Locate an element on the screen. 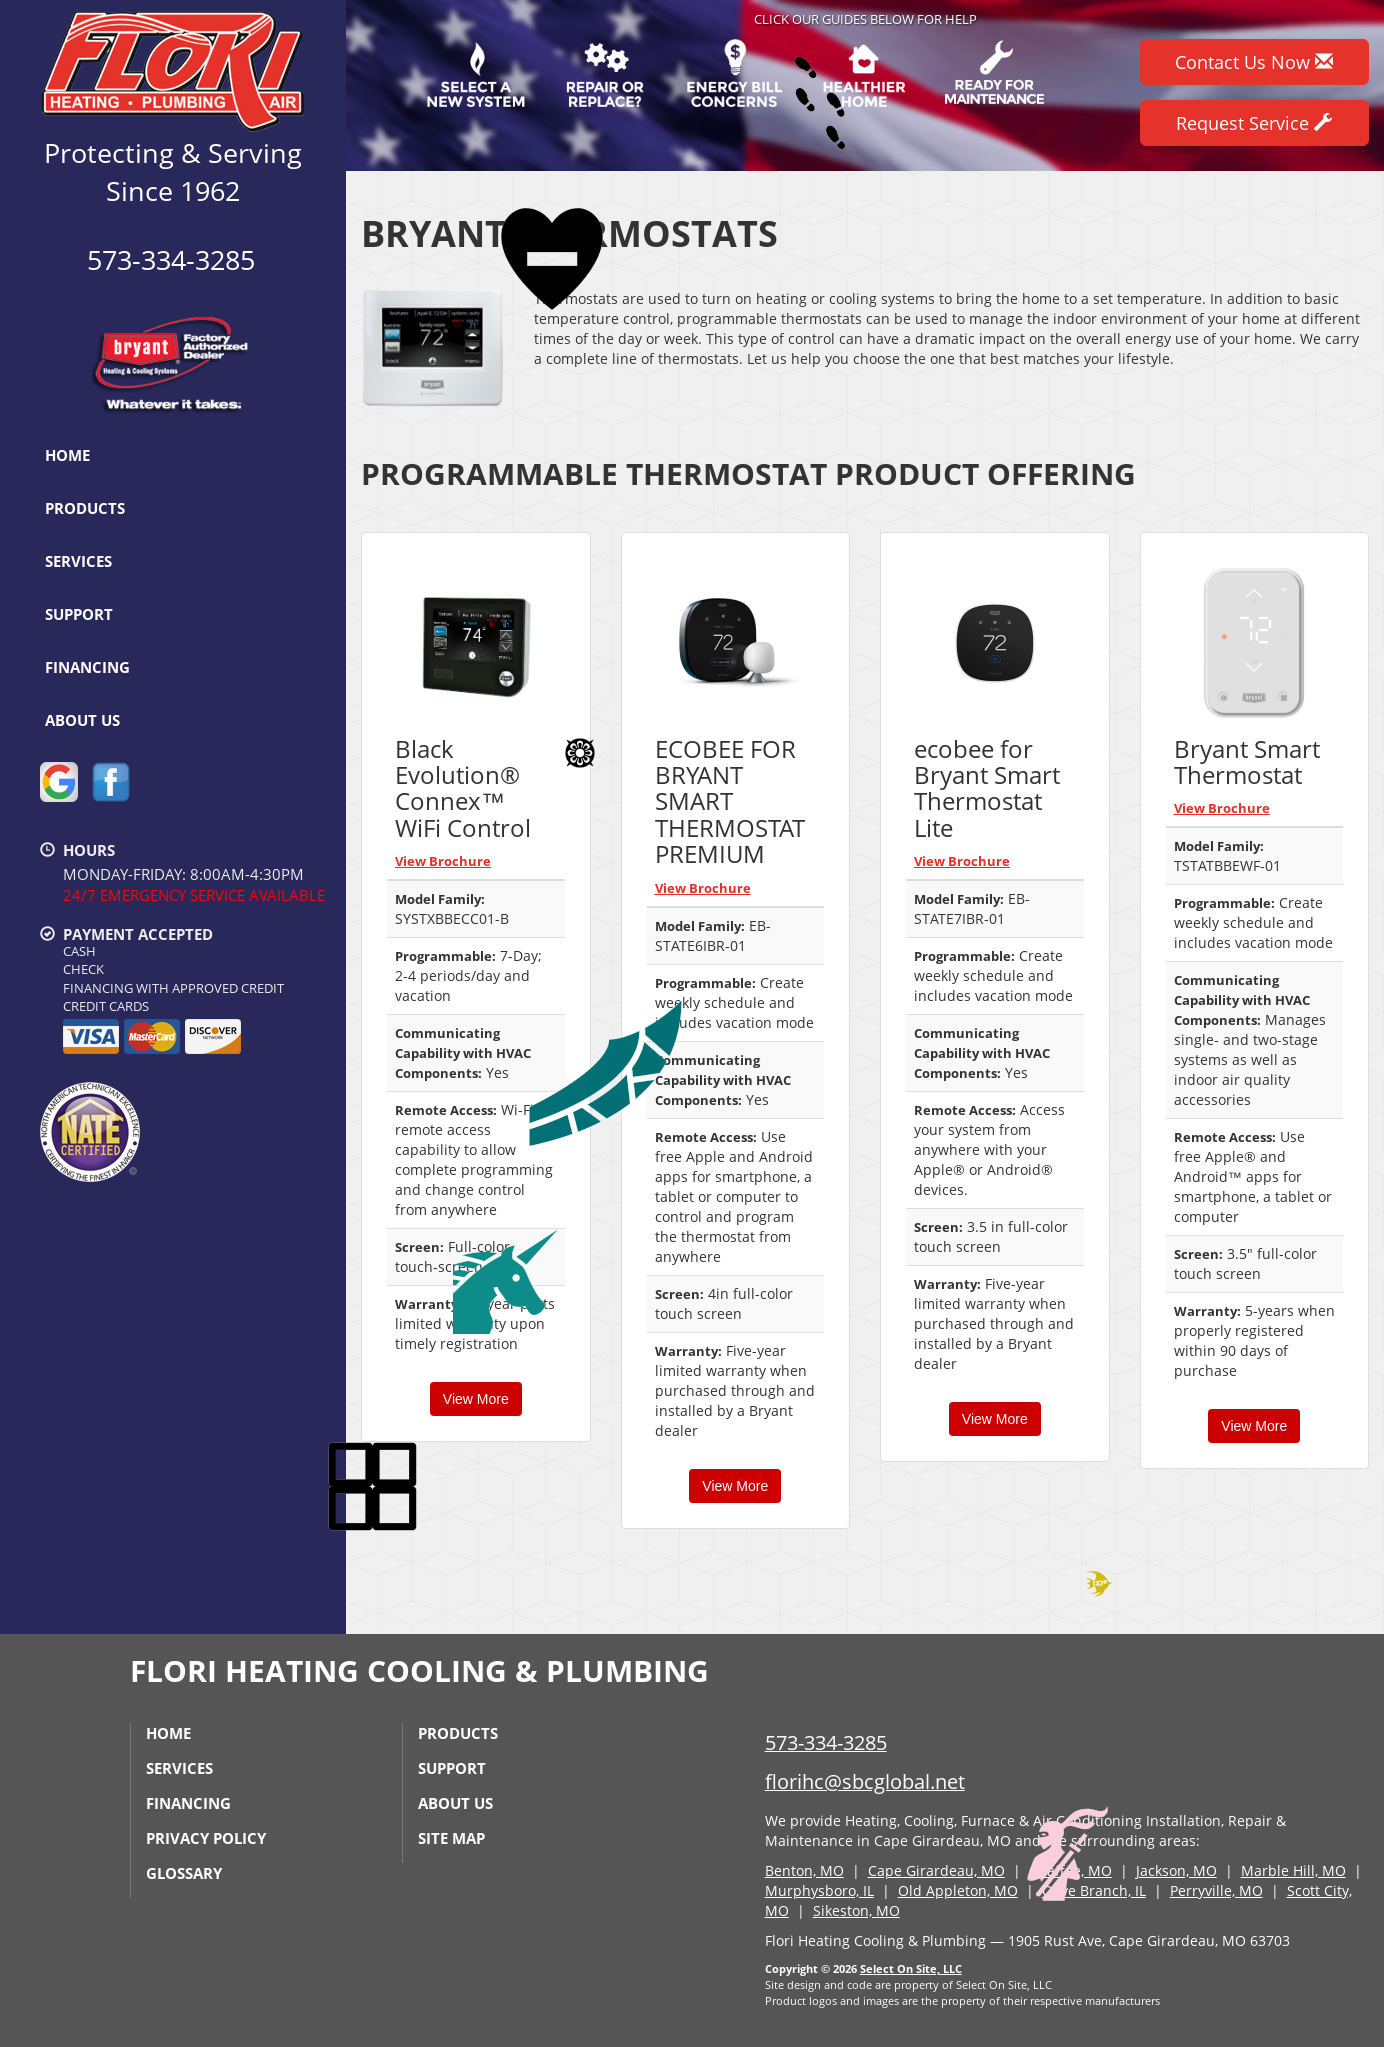 The width and height of the screenshot is (1384, 2047). place a brick or building block is located at coordinates (372, 1486).